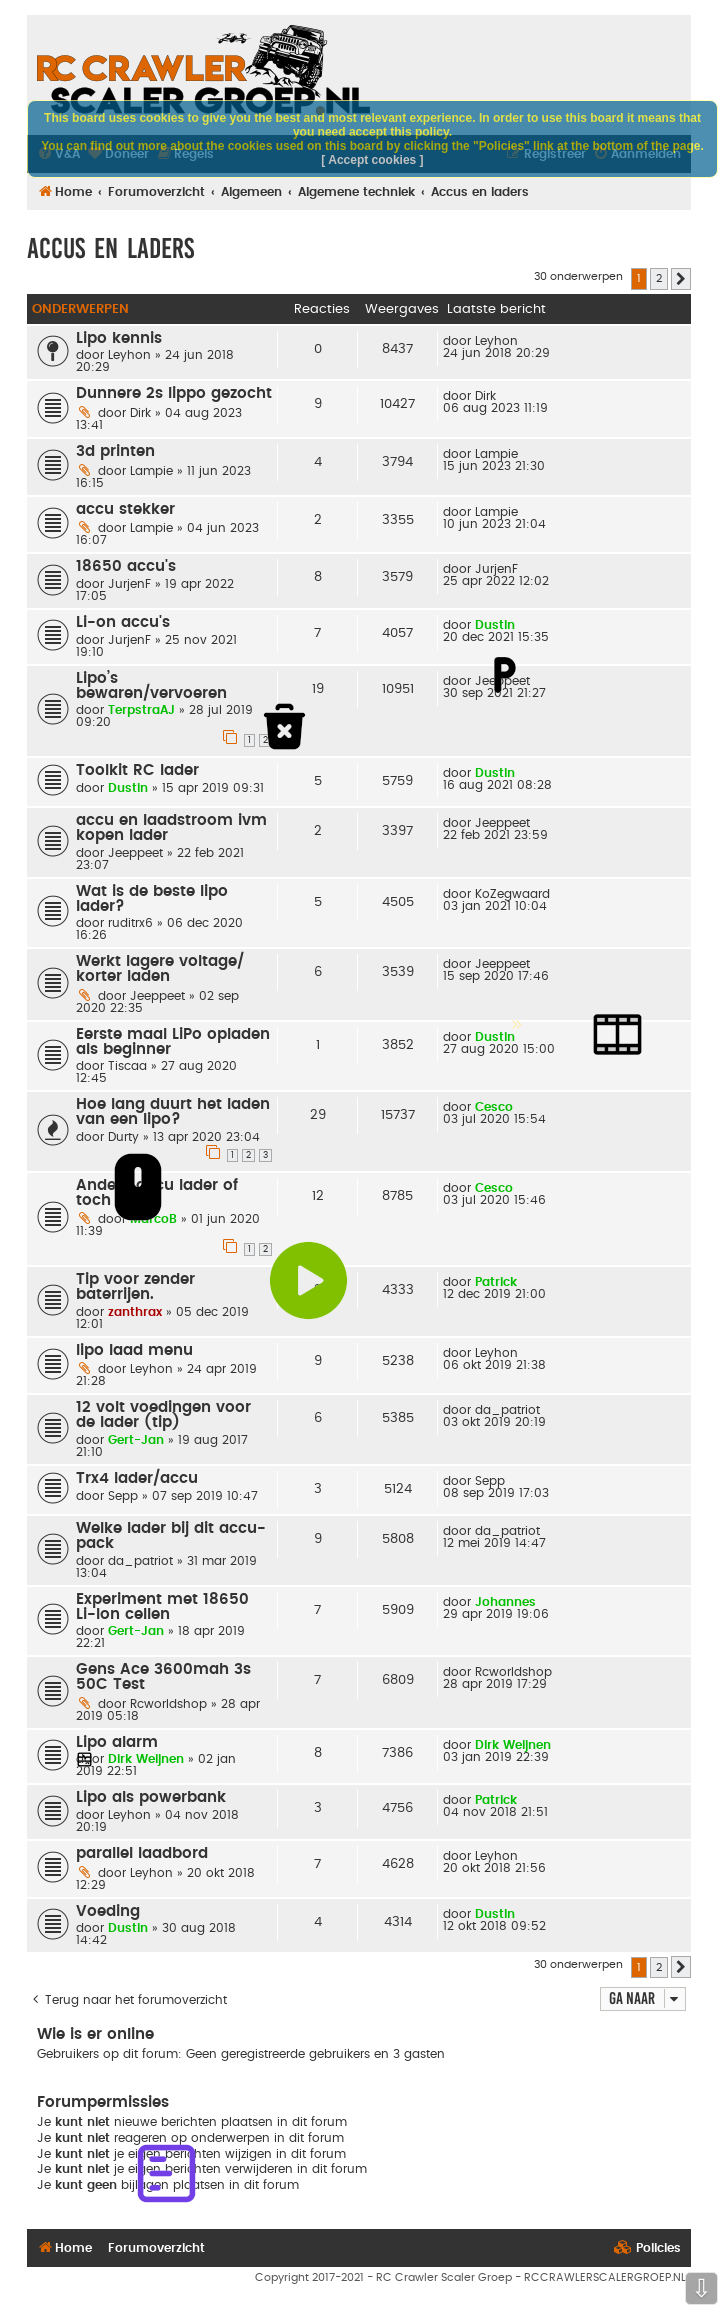 The image size is (718, 2315). What do you see at coordinates (84, 1759) in the screenshot?
I see `view heart rate or vital signs data` at bounding box center [84, 1759].